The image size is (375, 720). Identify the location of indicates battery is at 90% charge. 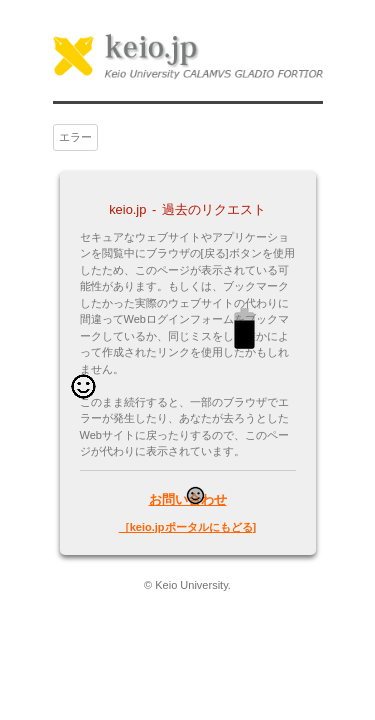
(244, 328).